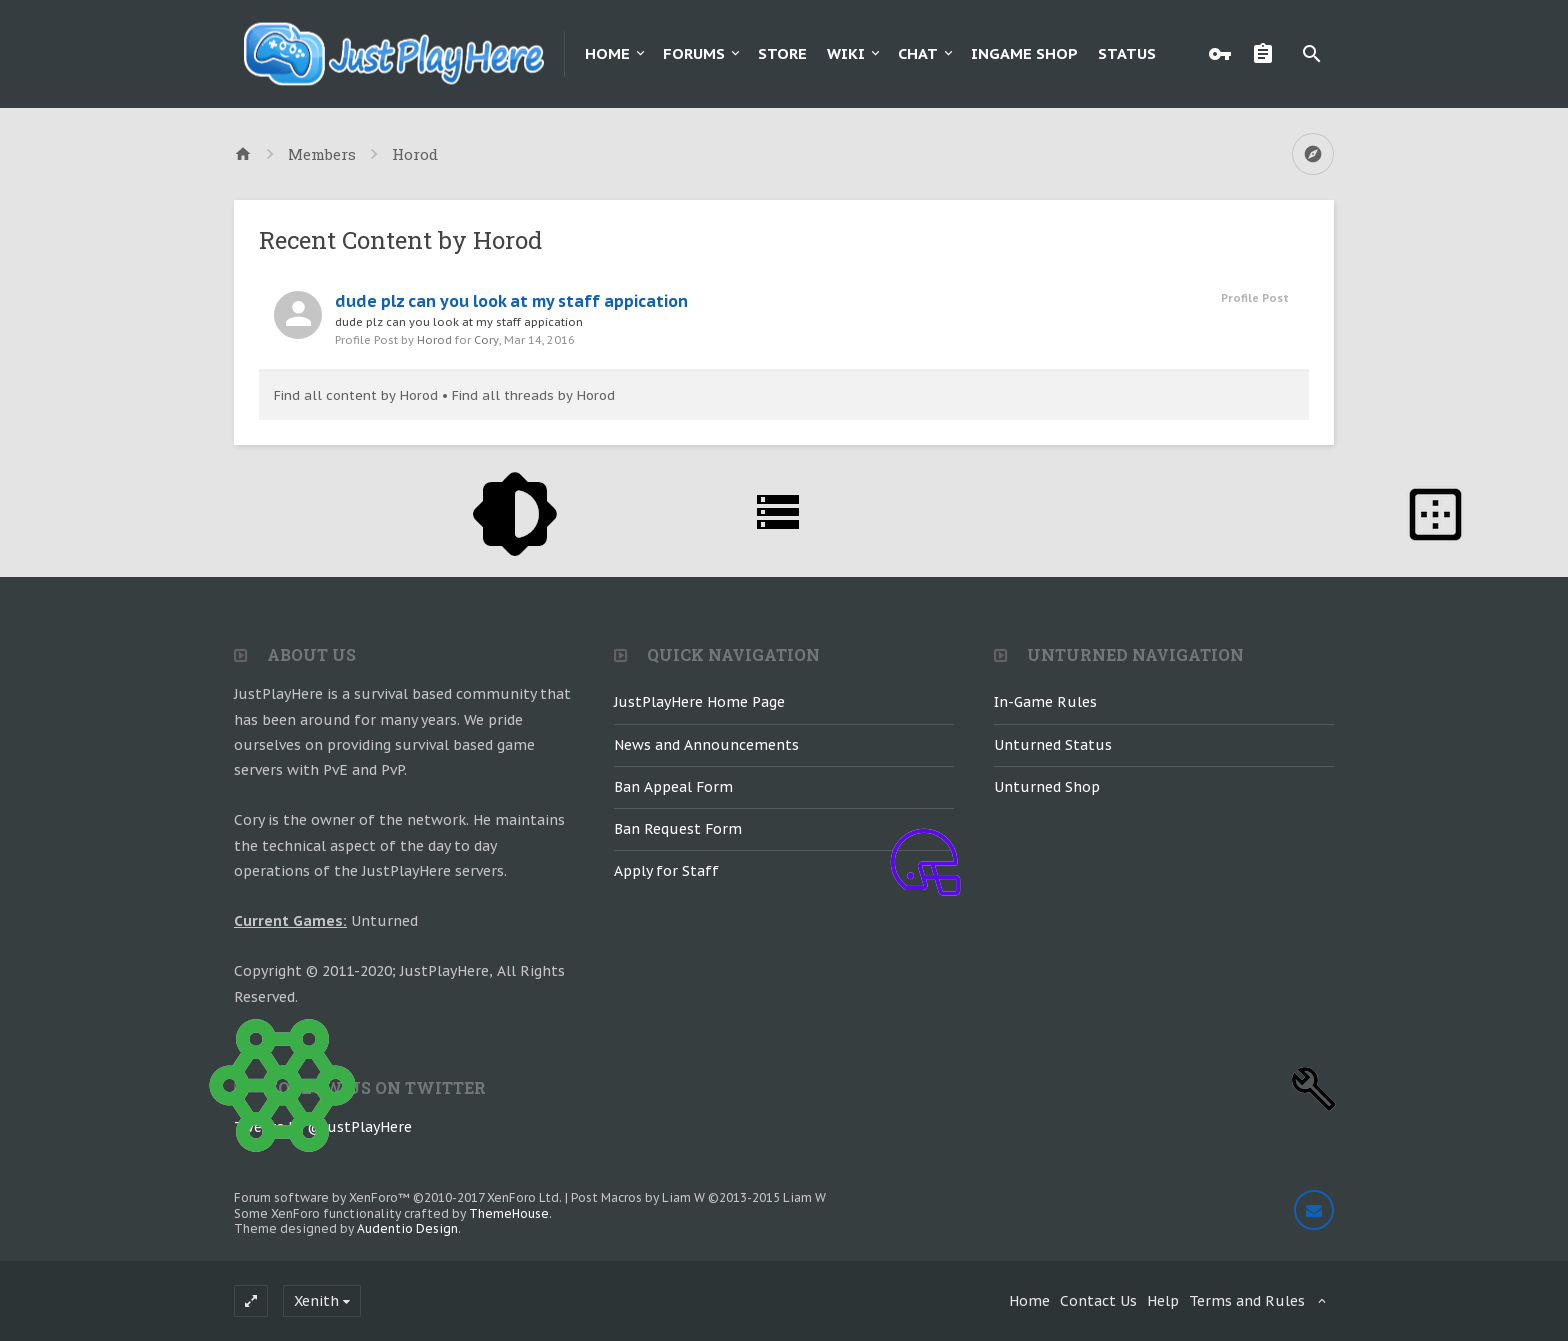  What do you see at coordinates (925, 863) in the screenshot?
I see `view football or sports content` at bounding box center [925, 863].